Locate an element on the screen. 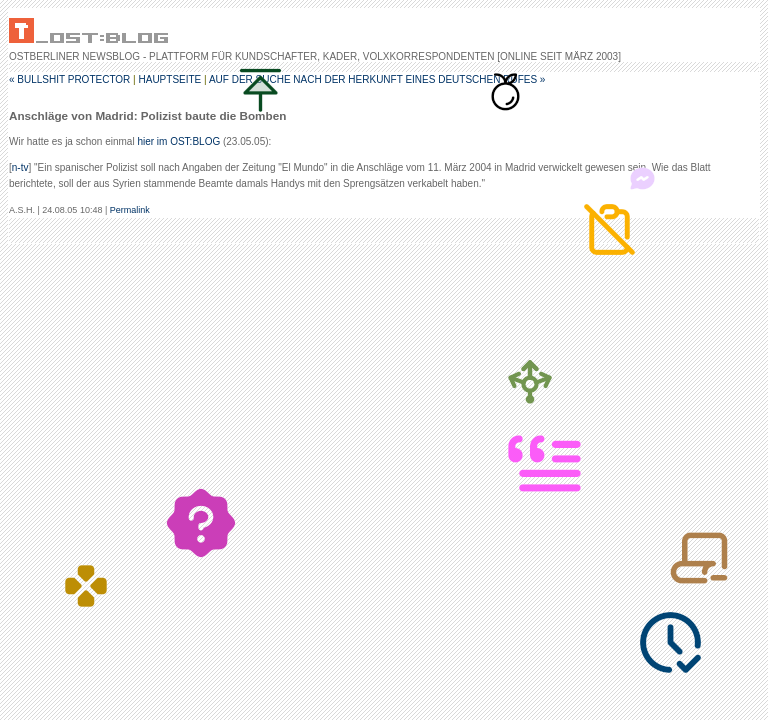 The width and height of the screenshot is (768, 720). indicates fruit or produce category is located at coordinates (505, 92).